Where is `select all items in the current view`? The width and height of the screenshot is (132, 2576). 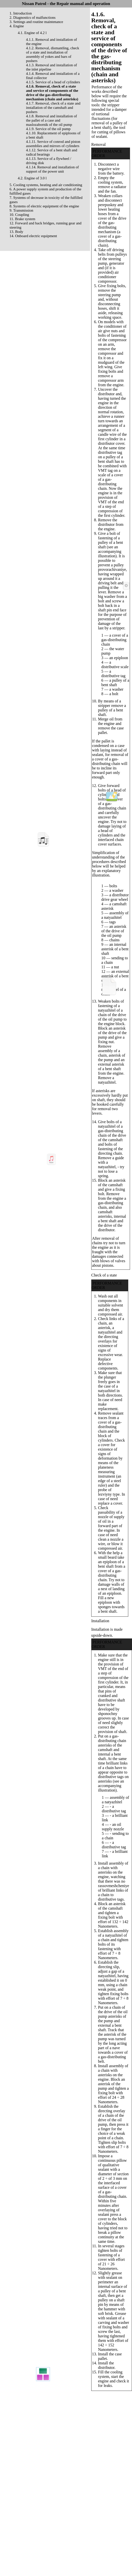
select all items in the current view is located at coordinates (43, 2374).